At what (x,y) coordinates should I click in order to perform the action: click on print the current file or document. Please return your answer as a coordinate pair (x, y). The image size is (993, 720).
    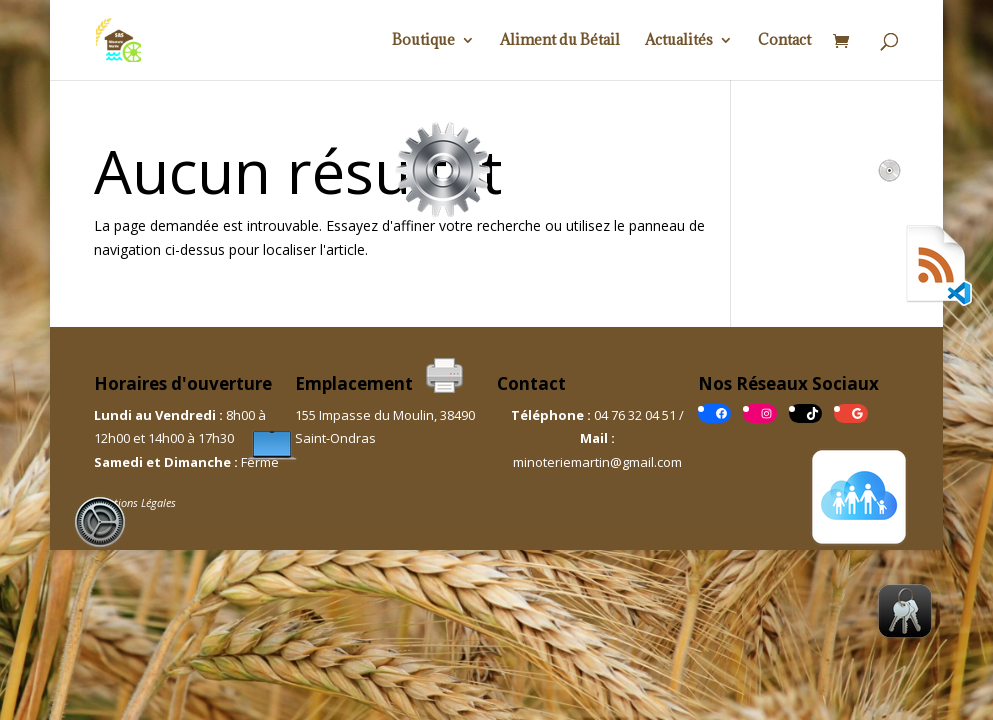
    Looking at the image, I should click on (444, 375).